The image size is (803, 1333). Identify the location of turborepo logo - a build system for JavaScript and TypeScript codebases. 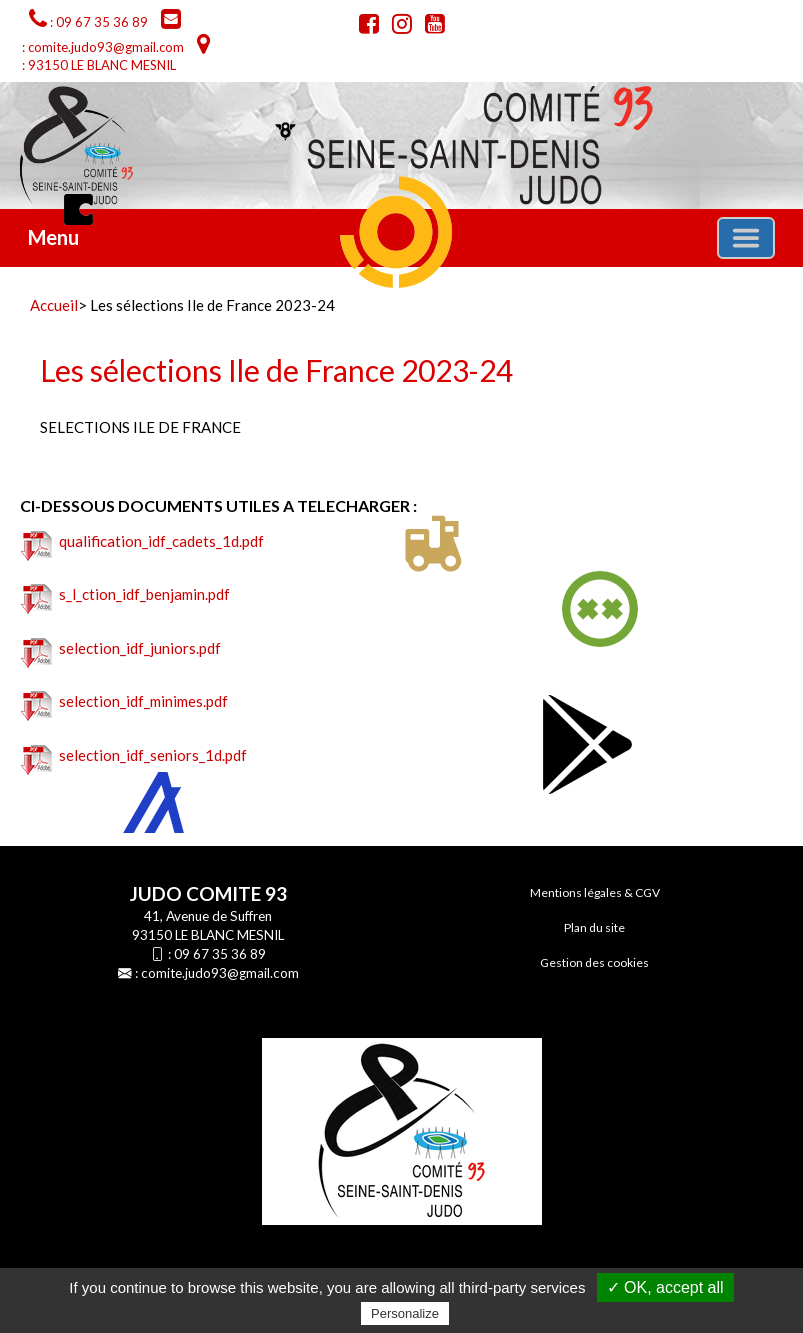
(396, 232).